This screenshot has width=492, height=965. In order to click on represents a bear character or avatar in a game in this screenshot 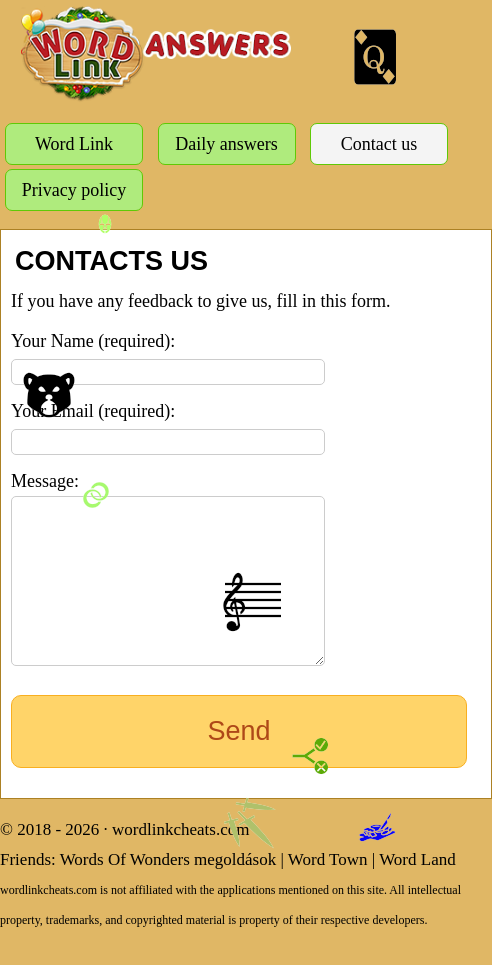, I will do `click(49, 395)`.